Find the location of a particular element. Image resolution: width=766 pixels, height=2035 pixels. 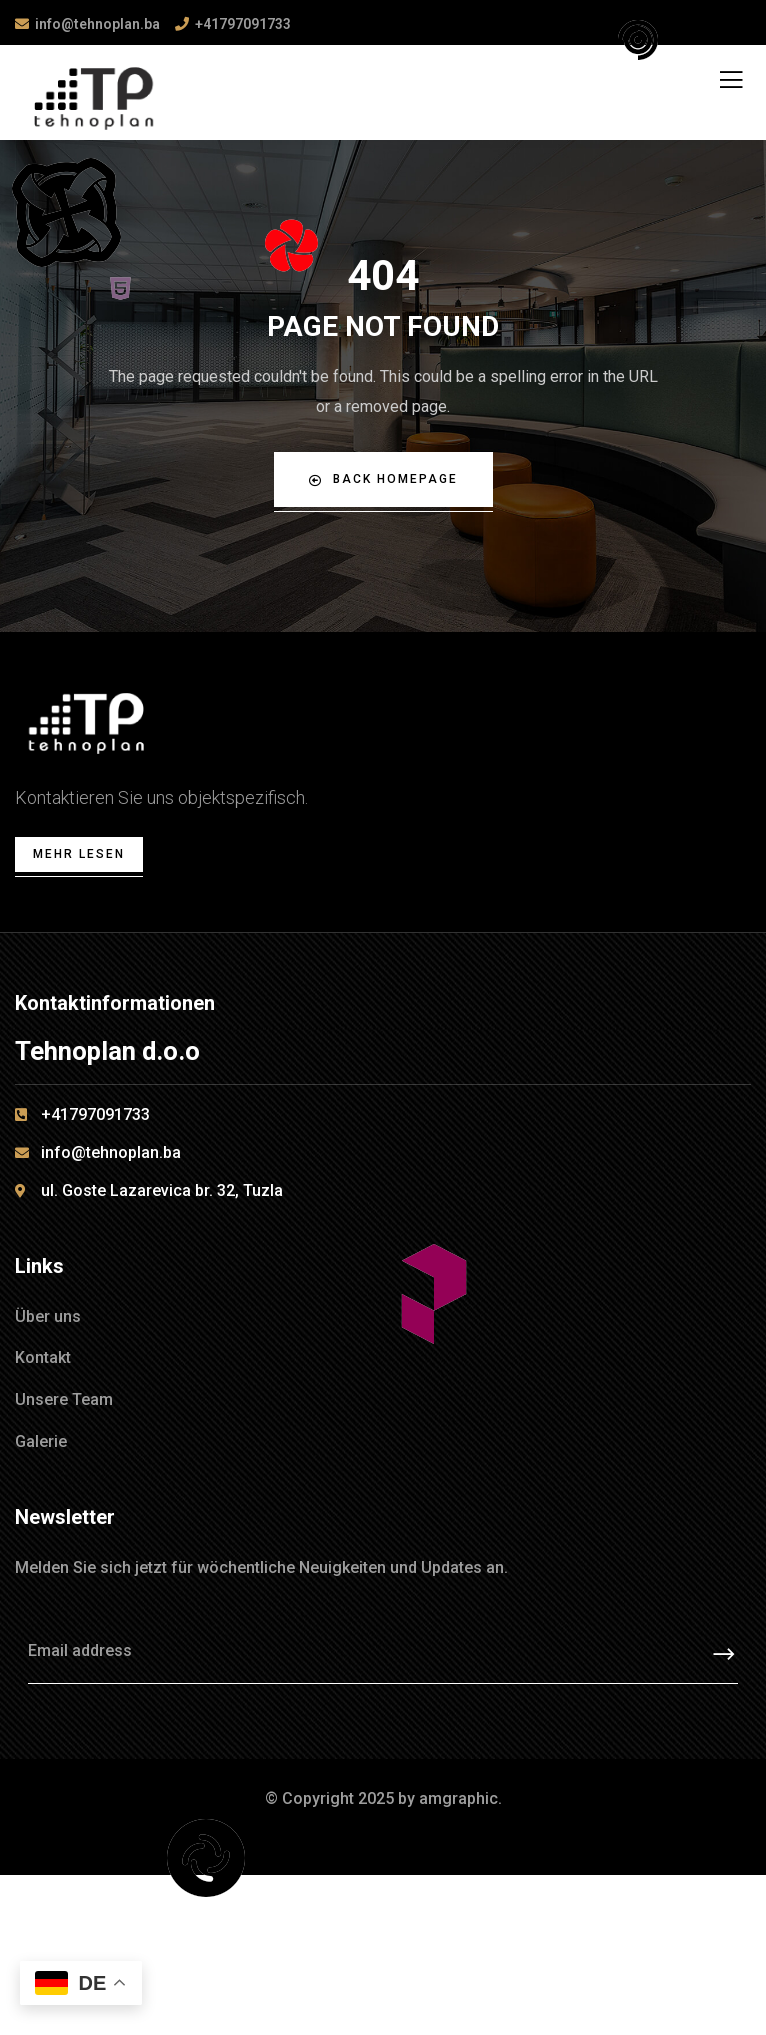

open immich photo management app is located at coordinates (291, 245).